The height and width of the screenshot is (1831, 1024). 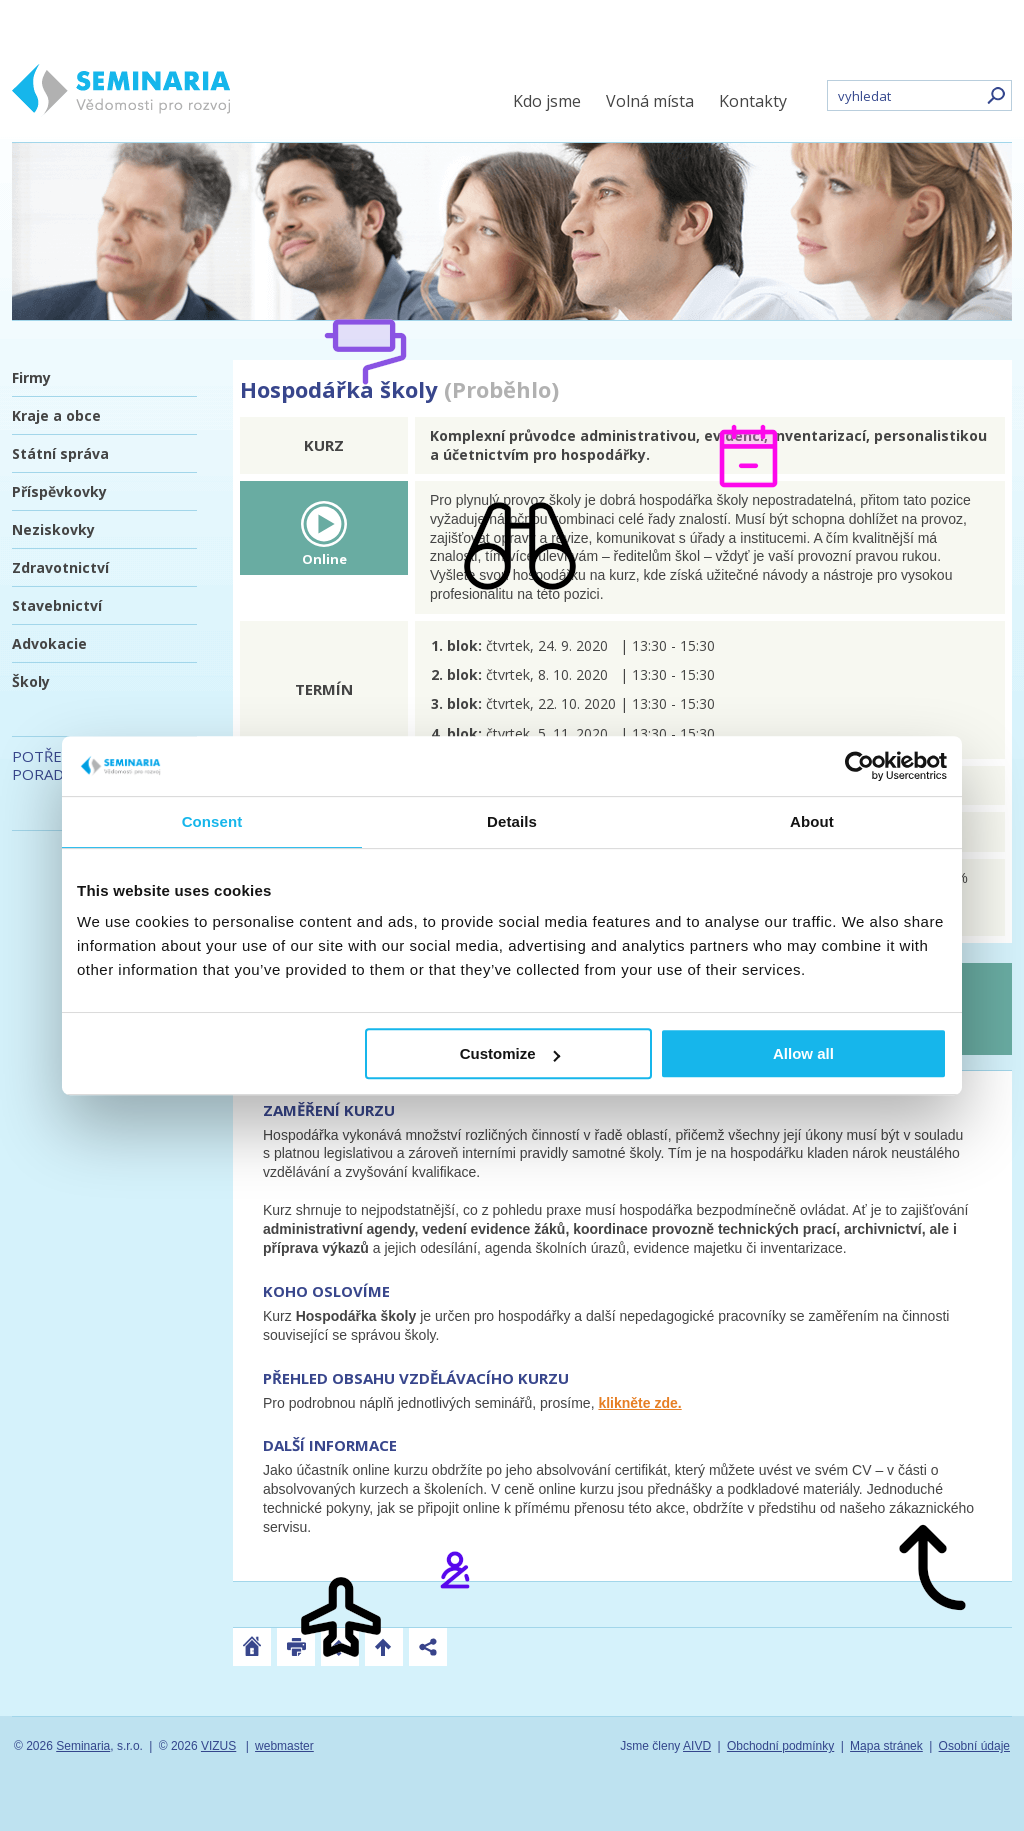 I want to click on go back and up to previous section, so click(x=932, y=1567).